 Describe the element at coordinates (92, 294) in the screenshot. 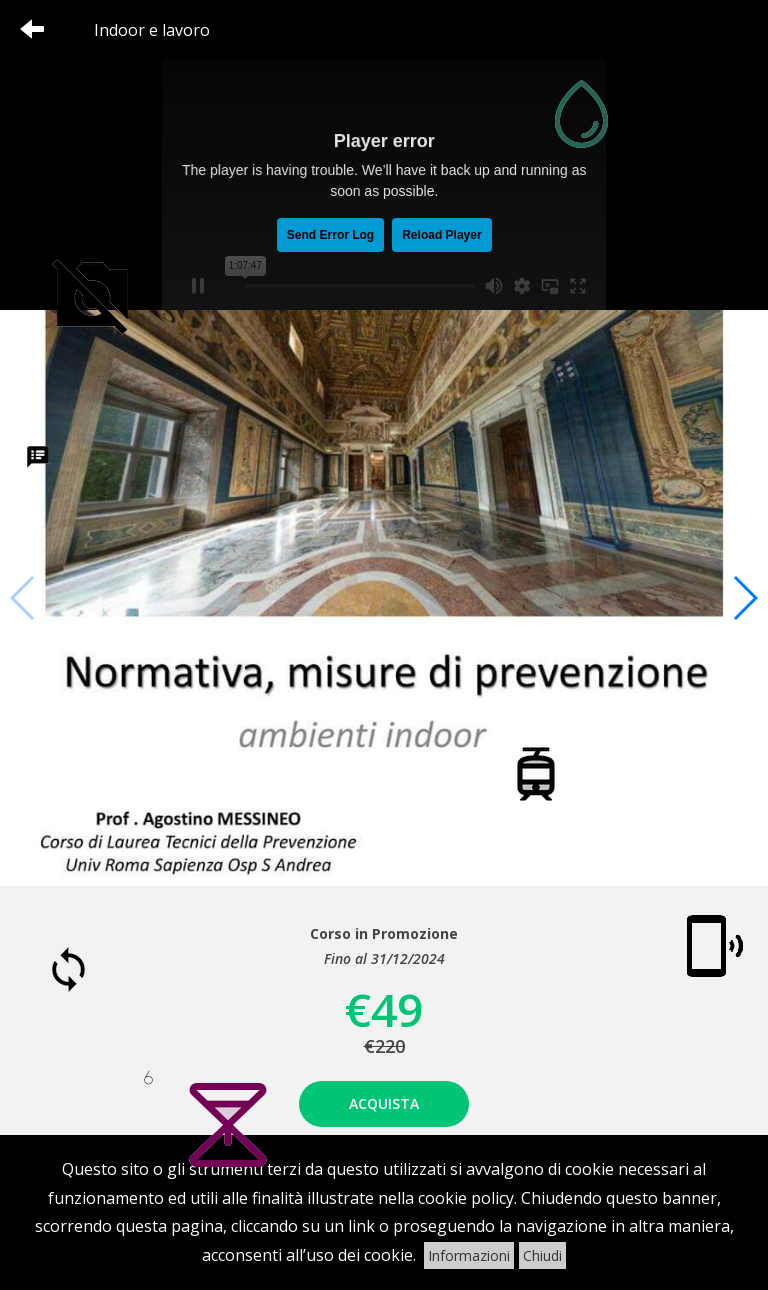

I see `photography not allowed in this area` at that location.